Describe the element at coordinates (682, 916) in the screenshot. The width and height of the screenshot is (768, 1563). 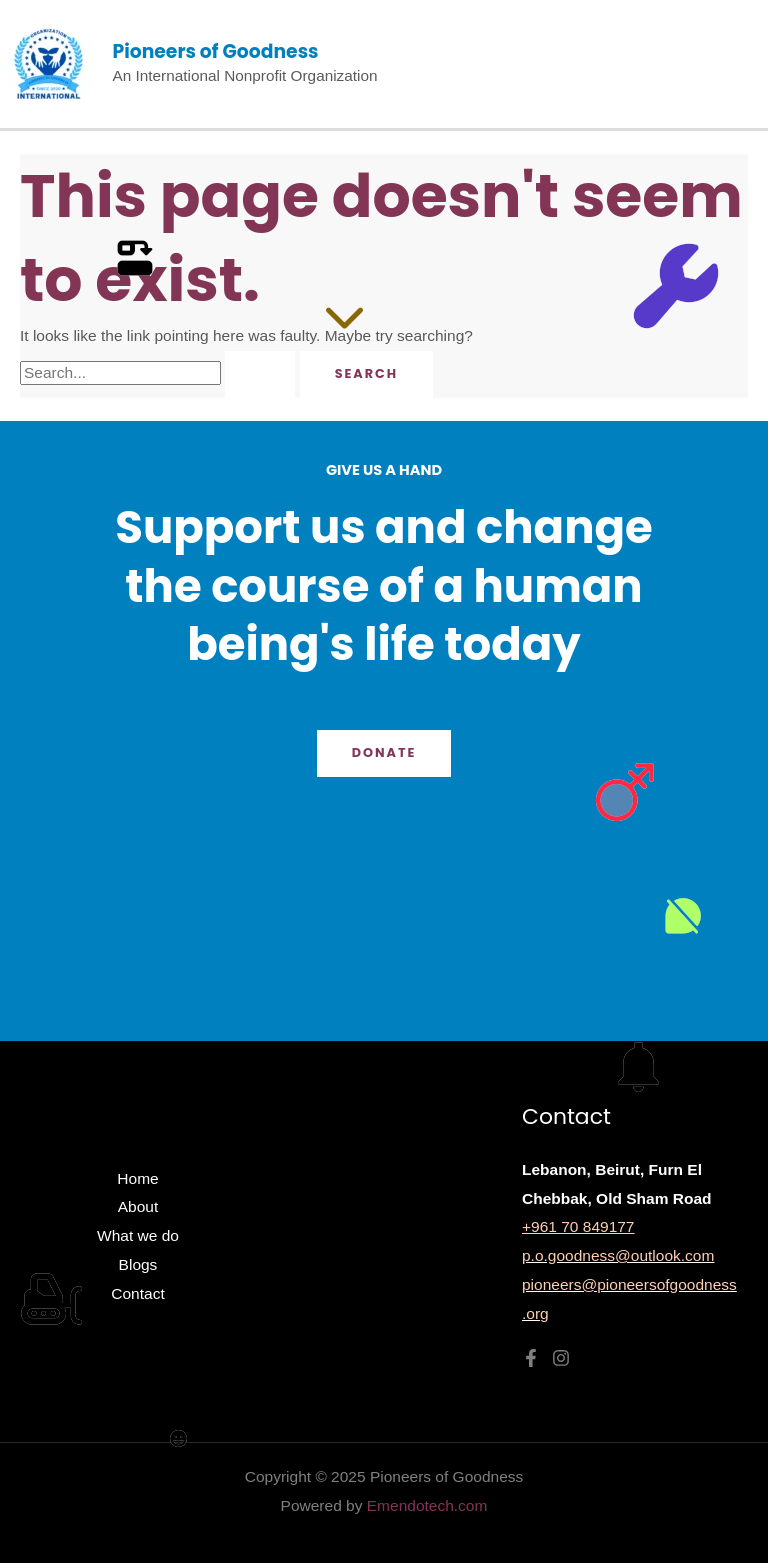
I see `mute or disable chat notifications` at that location.